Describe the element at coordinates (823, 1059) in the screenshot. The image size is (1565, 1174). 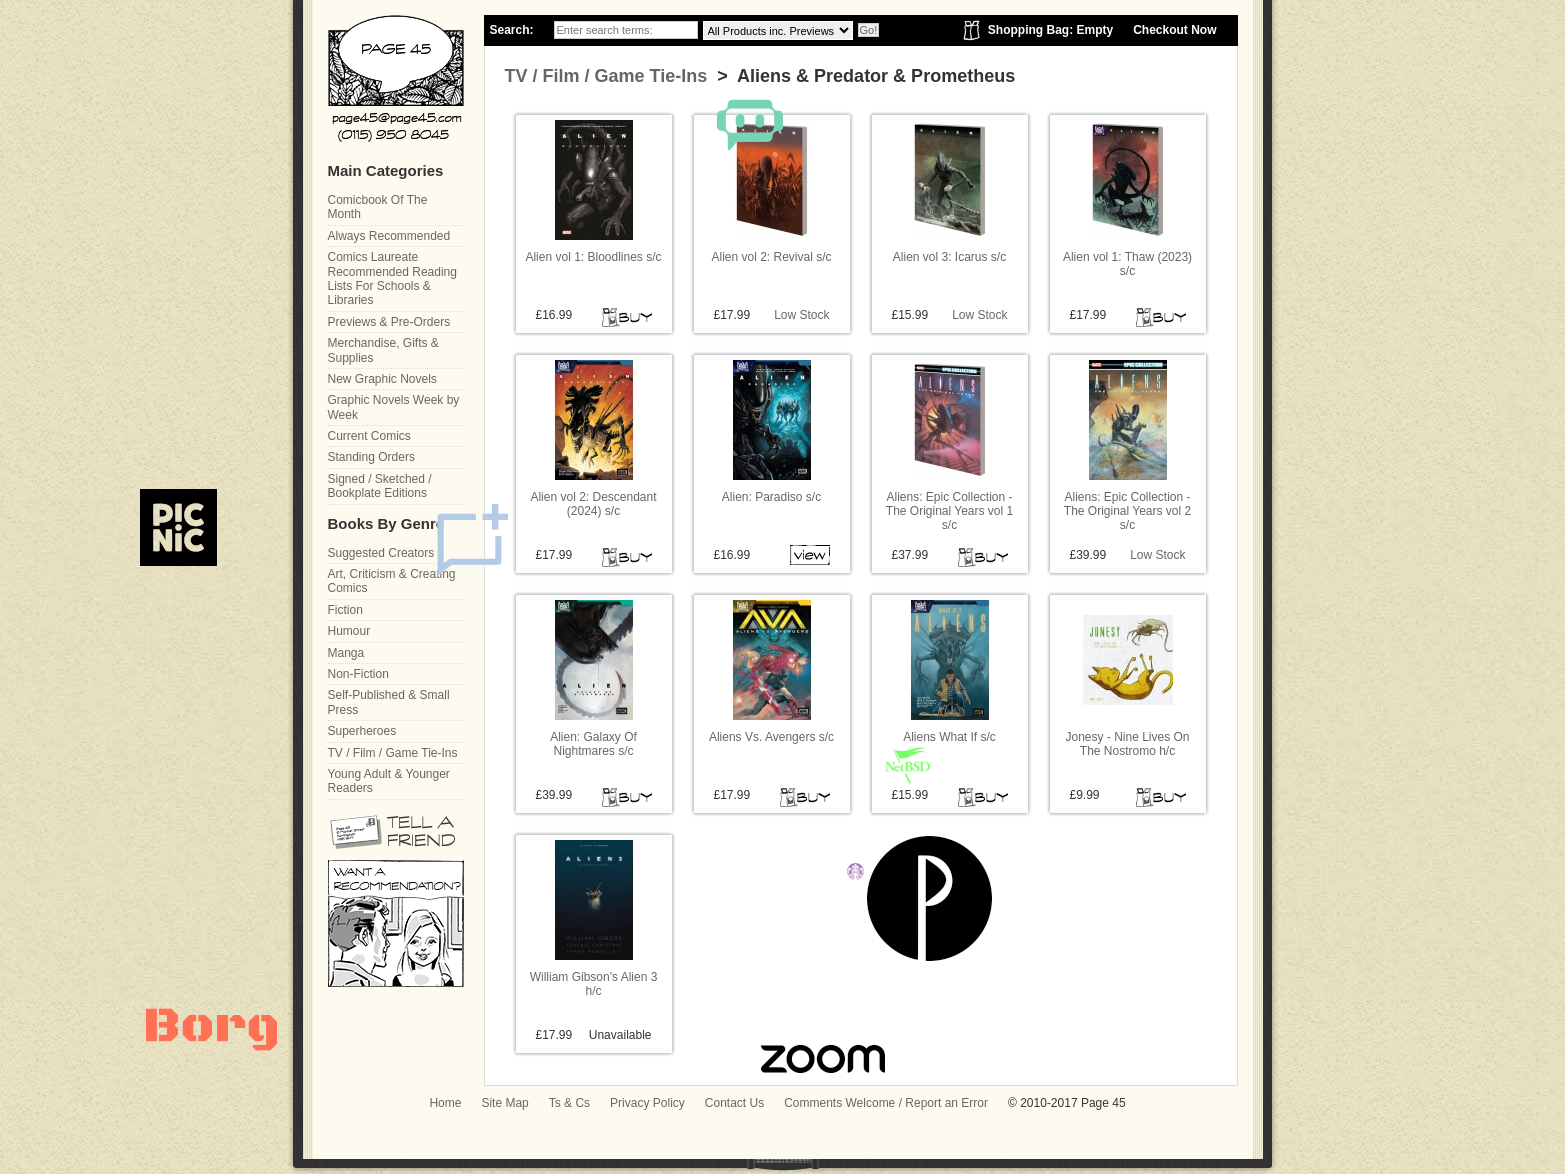
I see `open Zoom video conferencing app` at that location.